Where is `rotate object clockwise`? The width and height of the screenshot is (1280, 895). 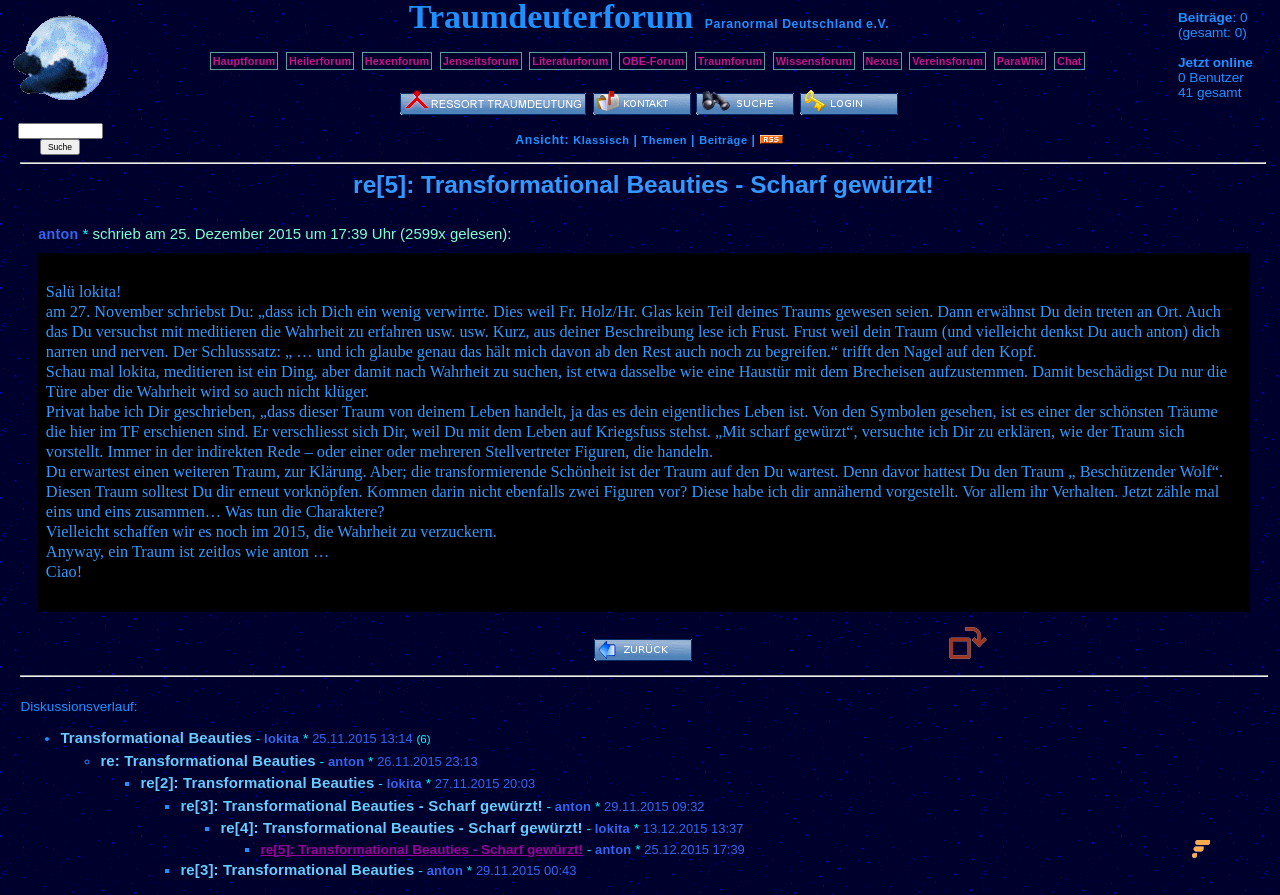
rotate object clockwise is located at coordinates (967, 643).